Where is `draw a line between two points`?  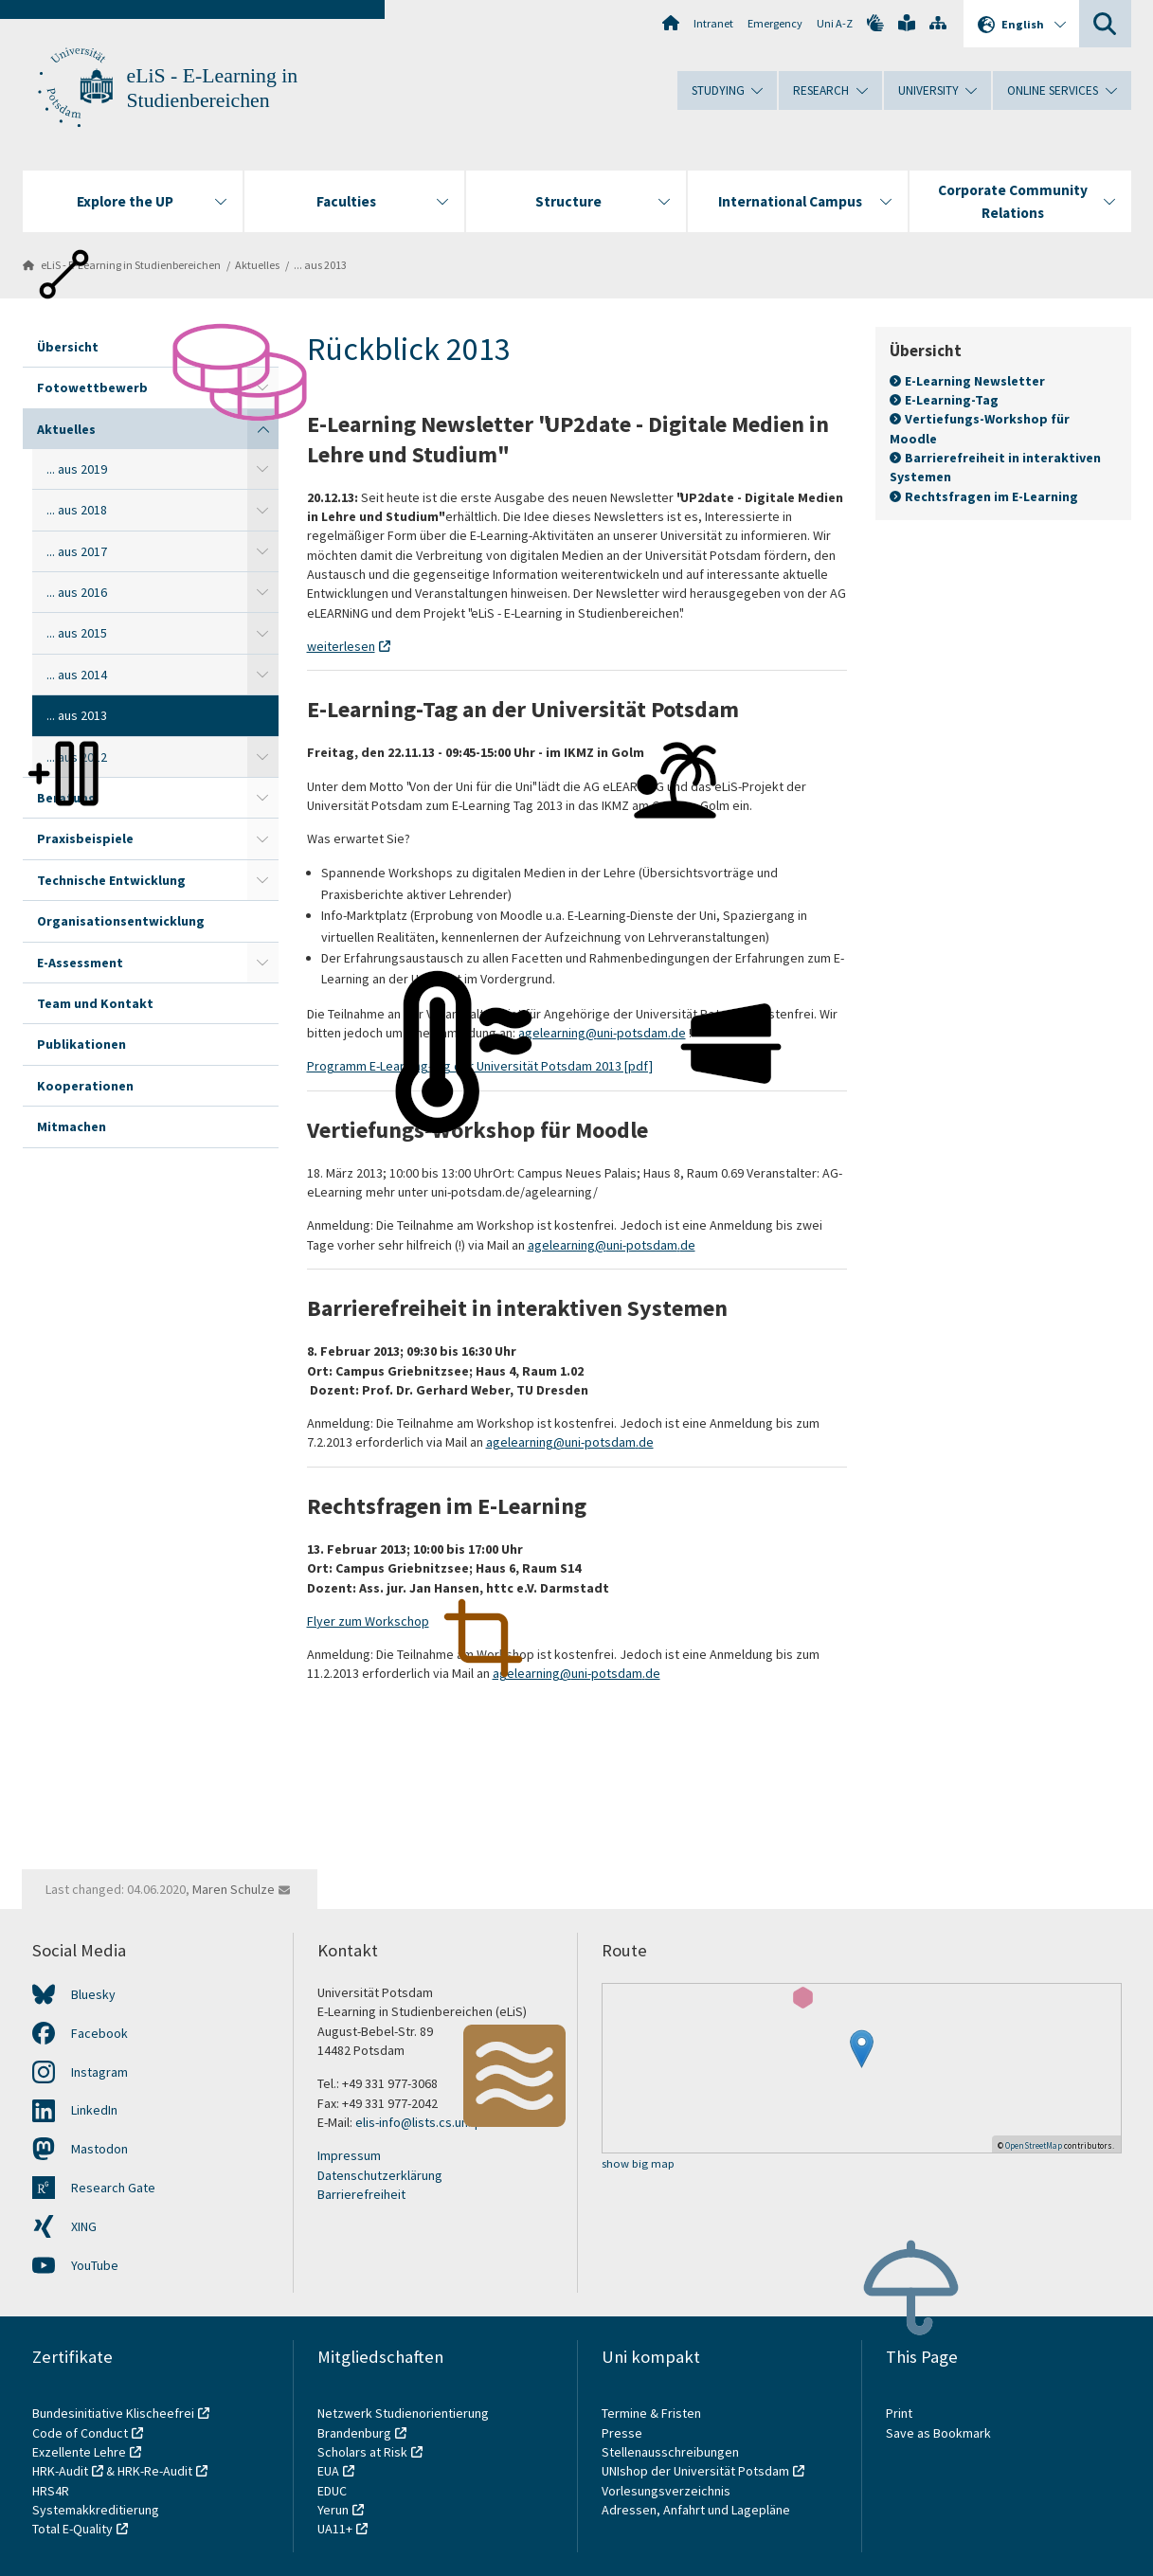 draw a line between two points is located at coordinates (63, 274).